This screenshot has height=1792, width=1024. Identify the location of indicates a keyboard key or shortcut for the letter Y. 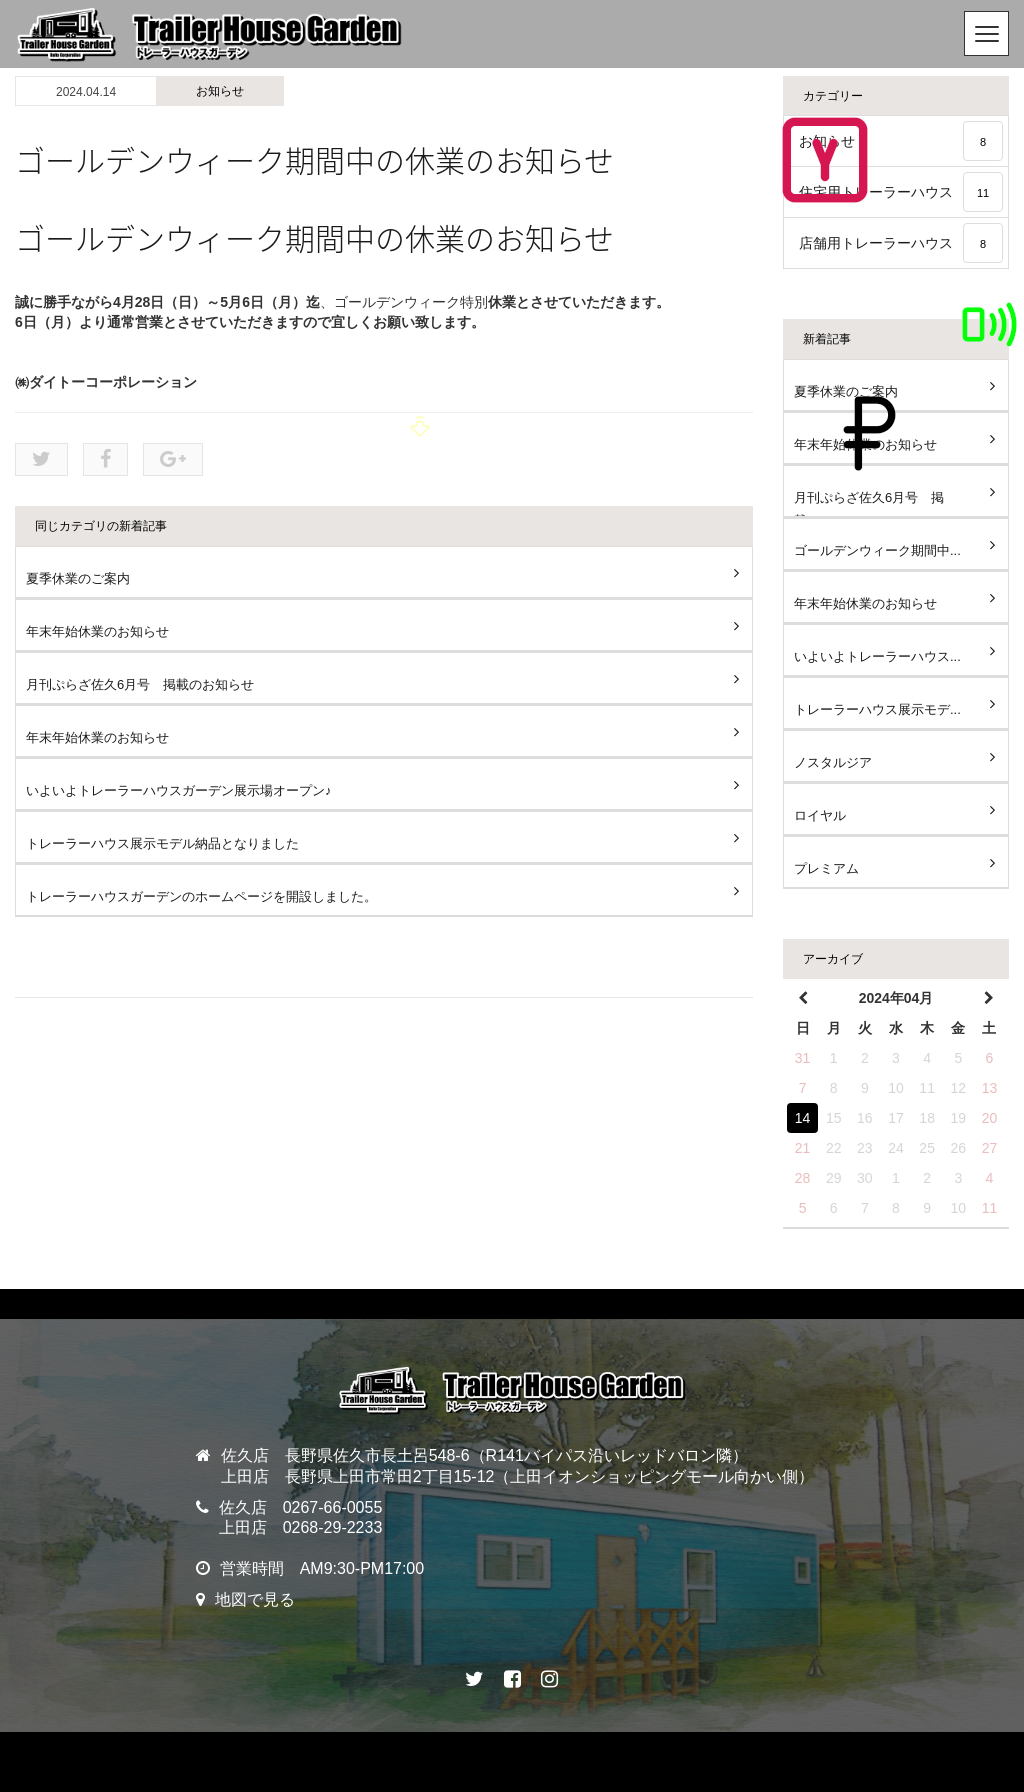
(825, 160).